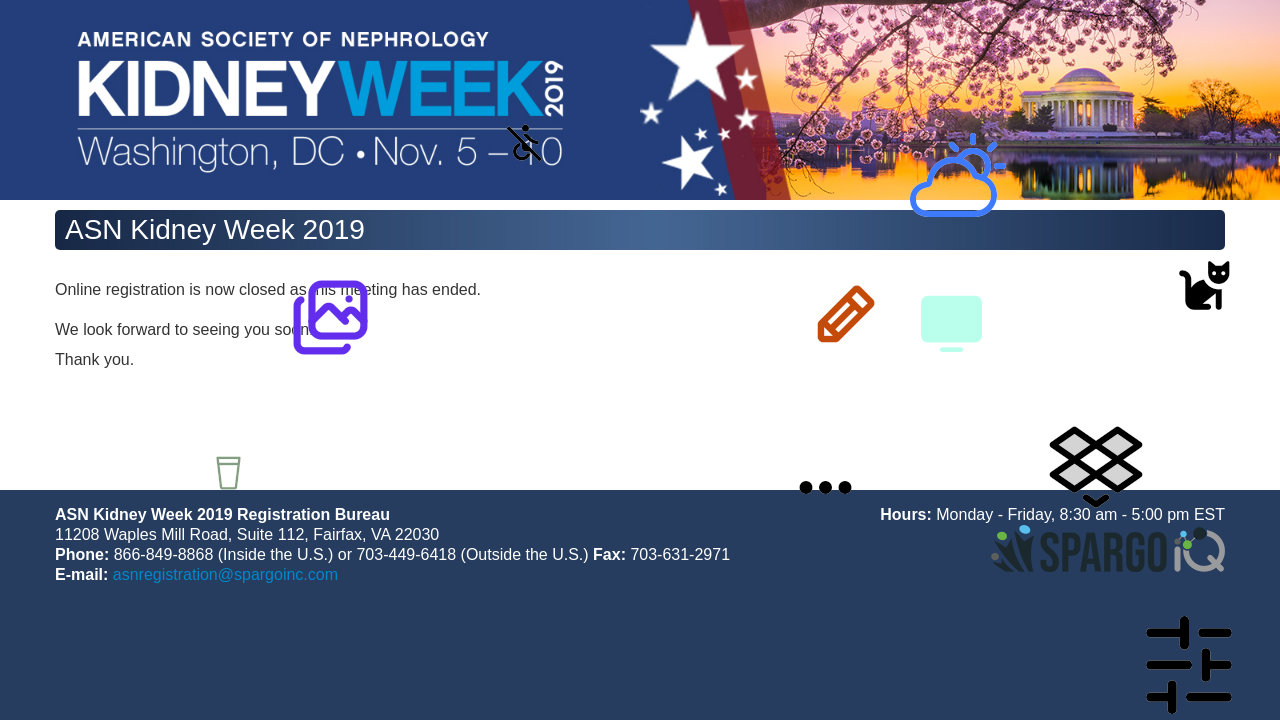 This screenshot has width=1280, height=720. I want to click on view pet-related content or services, so click(1203, 285).